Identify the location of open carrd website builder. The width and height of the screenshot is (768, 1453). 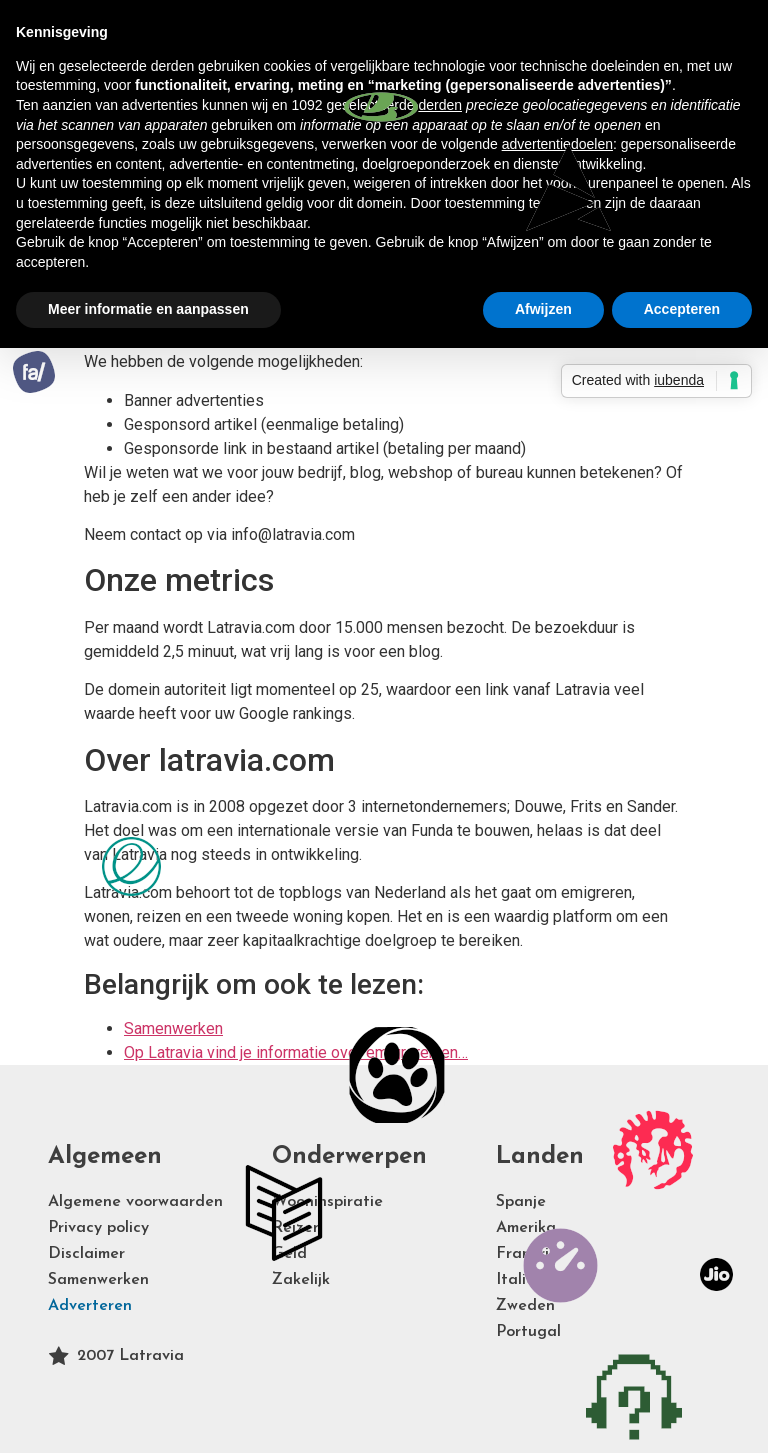
(284, 1213).